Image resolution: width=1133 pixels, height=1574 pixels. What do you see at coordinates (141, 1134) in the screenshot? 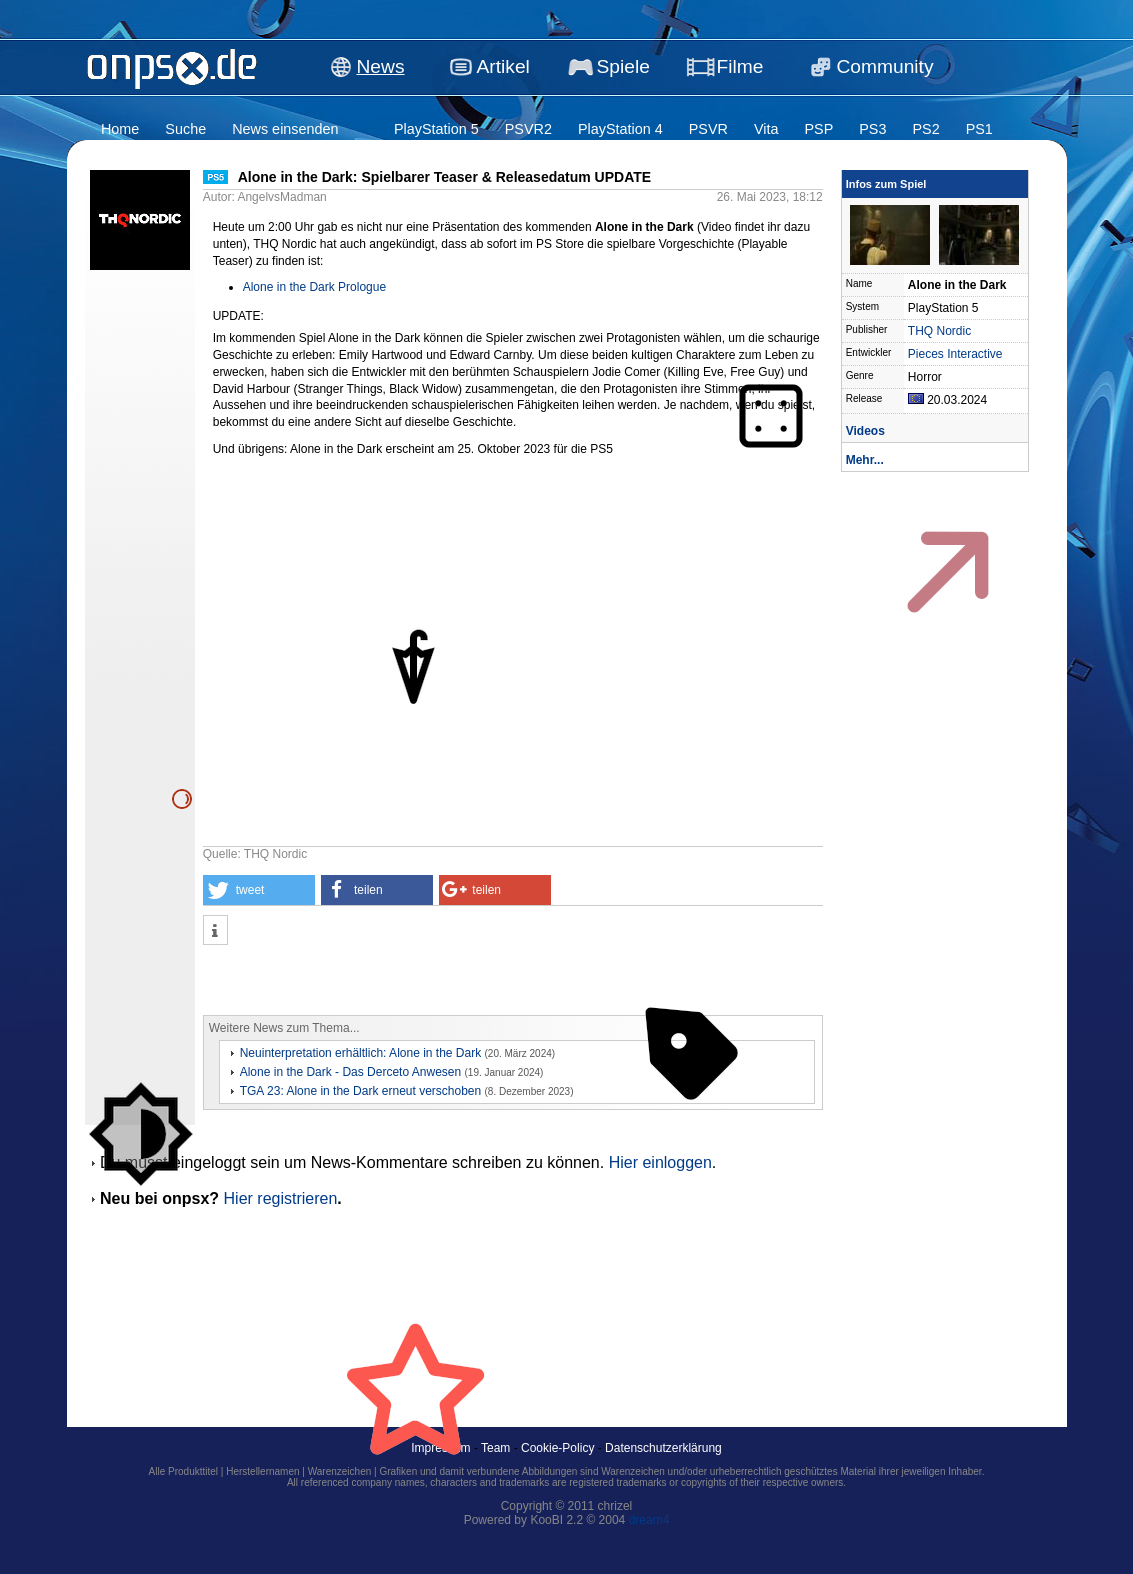
I see `adjust screen brightness settings` at bounding box center [141, 1134].